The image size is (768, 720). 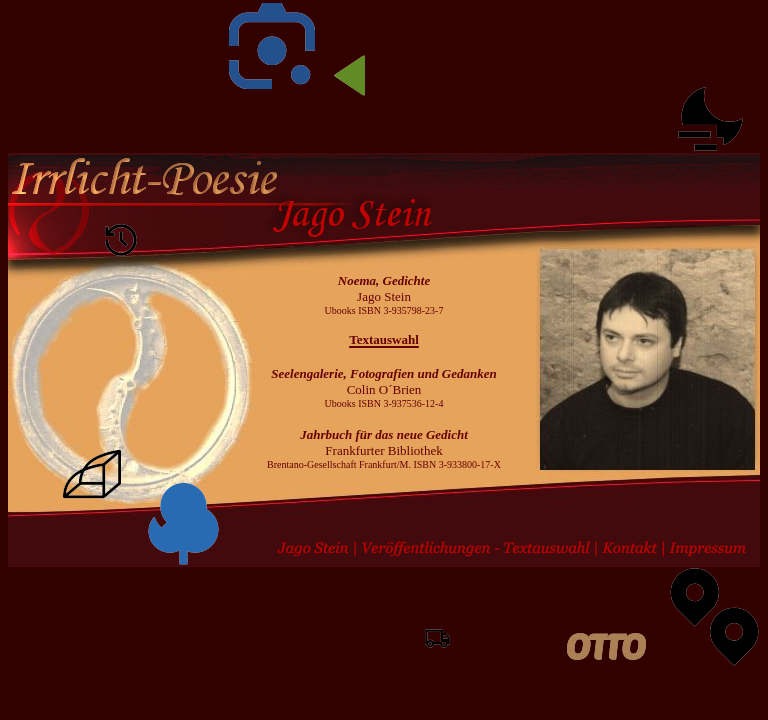 What do you see at coordinates (714, 616) in the screenshot?
I see `view distance between two locations` at bounding box center [714, 616].